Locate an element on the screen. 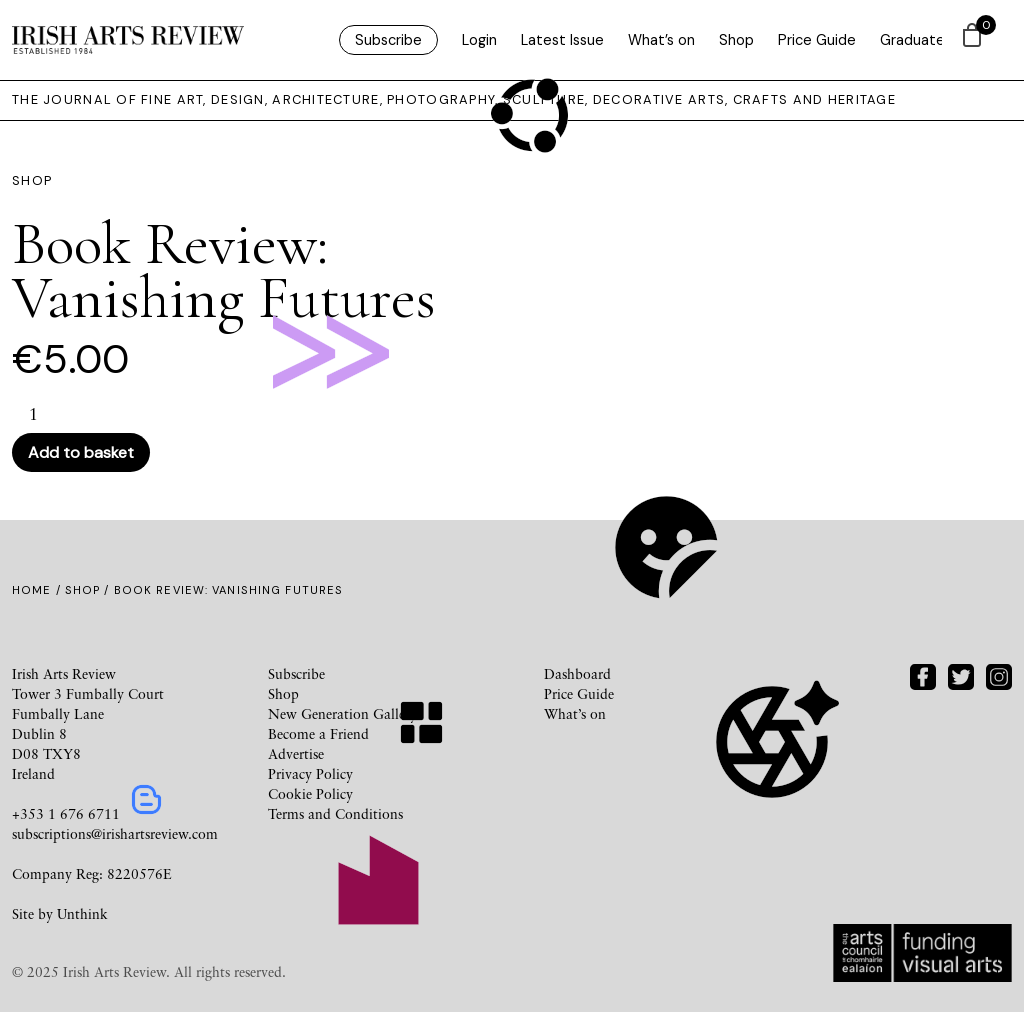  cobalt app or service logo is located at coordinates (331, 352).